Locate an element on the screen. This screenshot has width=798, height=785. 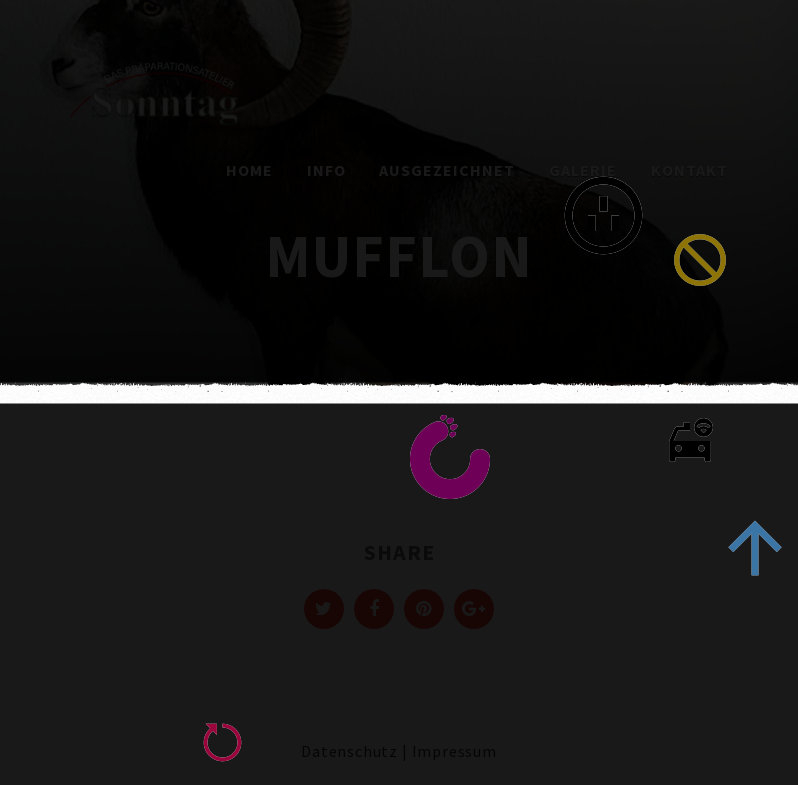
reset or refresh to original state is located at coordinates (222, 742).